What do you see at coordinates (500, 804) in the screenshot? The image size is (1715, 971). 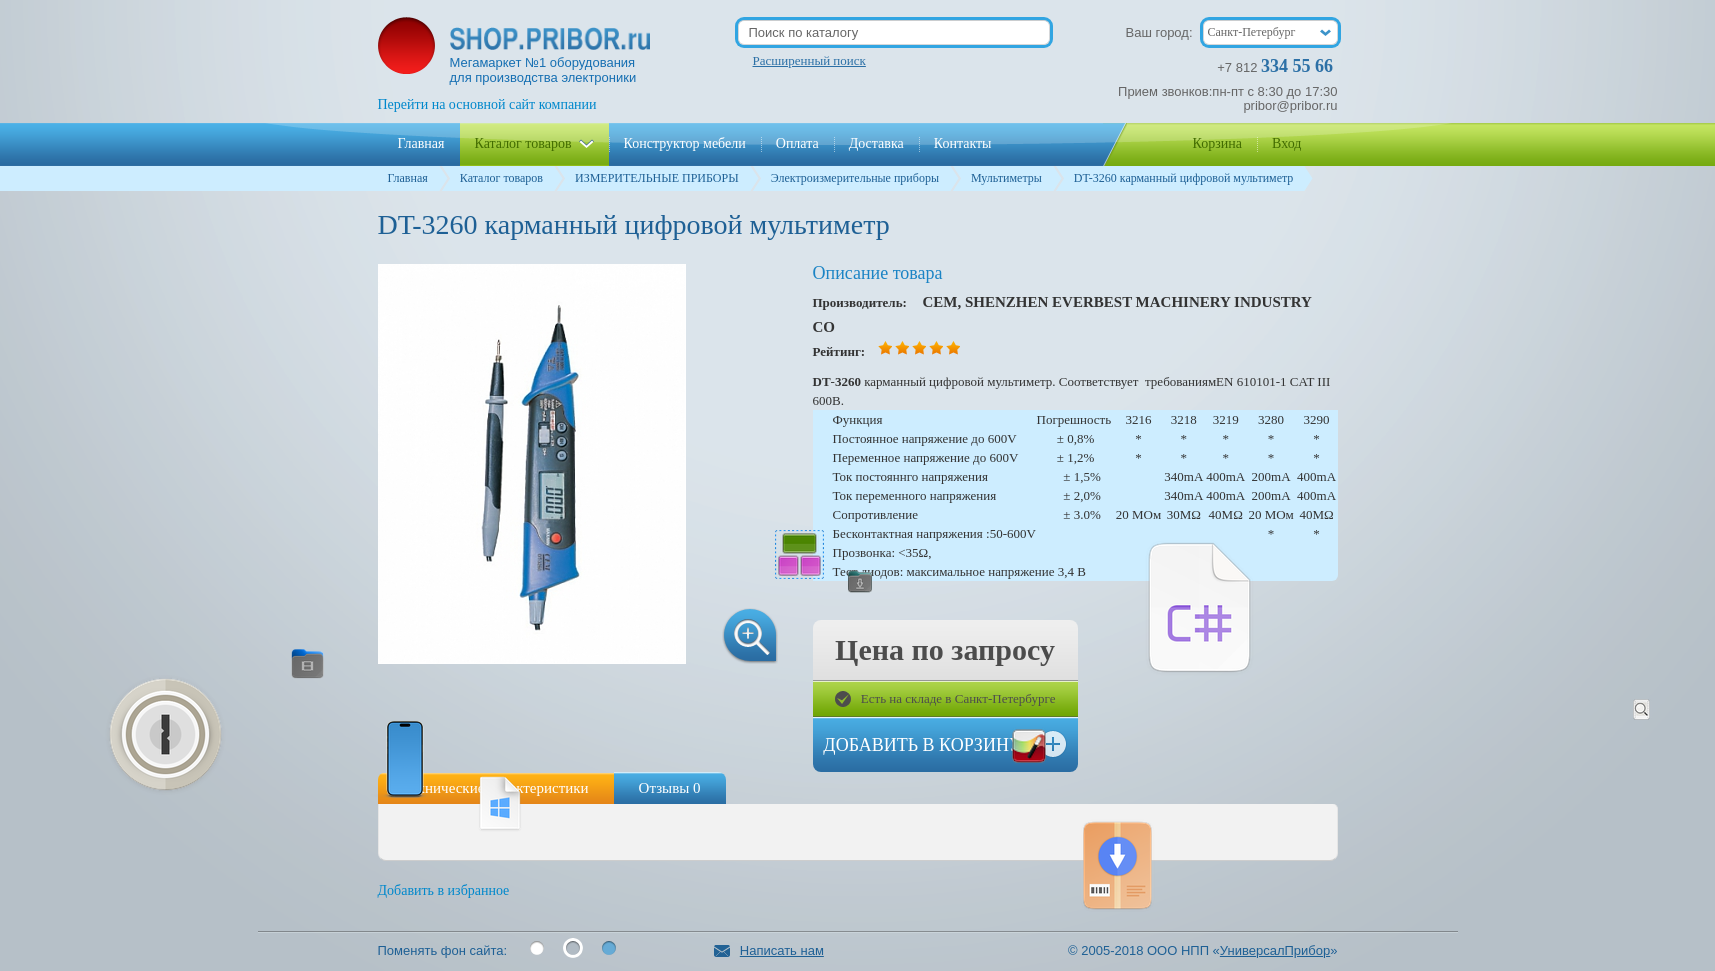 I see `a windows executable or application file` at bounding box center [500, 804].